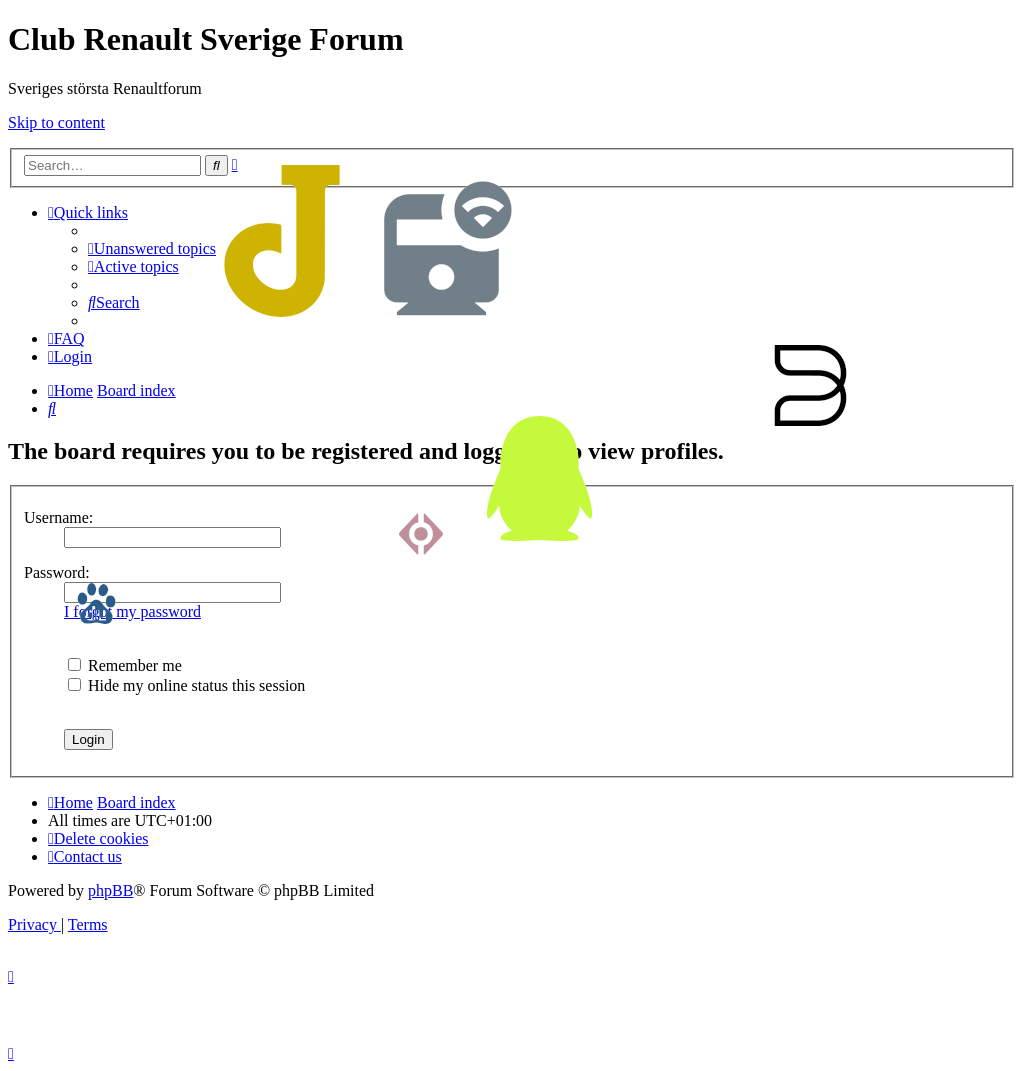  Describe the element at coordinates (441, 251) in the screenshot. I see `indicates wifi is available on this train` at that location.